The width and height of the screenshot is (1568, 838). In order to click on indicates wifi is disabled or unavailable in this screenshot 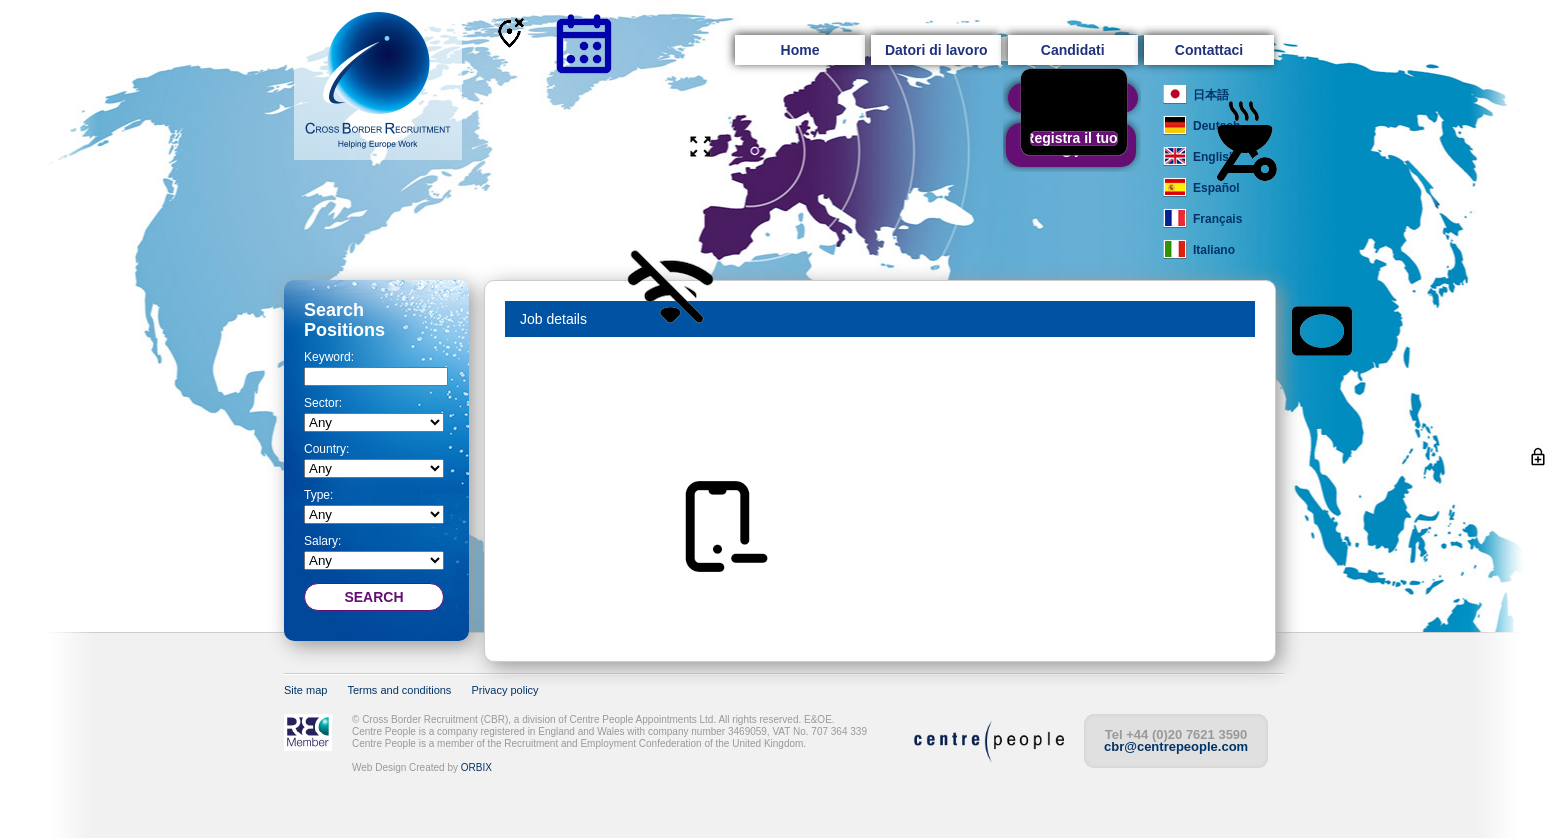, I will do `click(670, 291)`.